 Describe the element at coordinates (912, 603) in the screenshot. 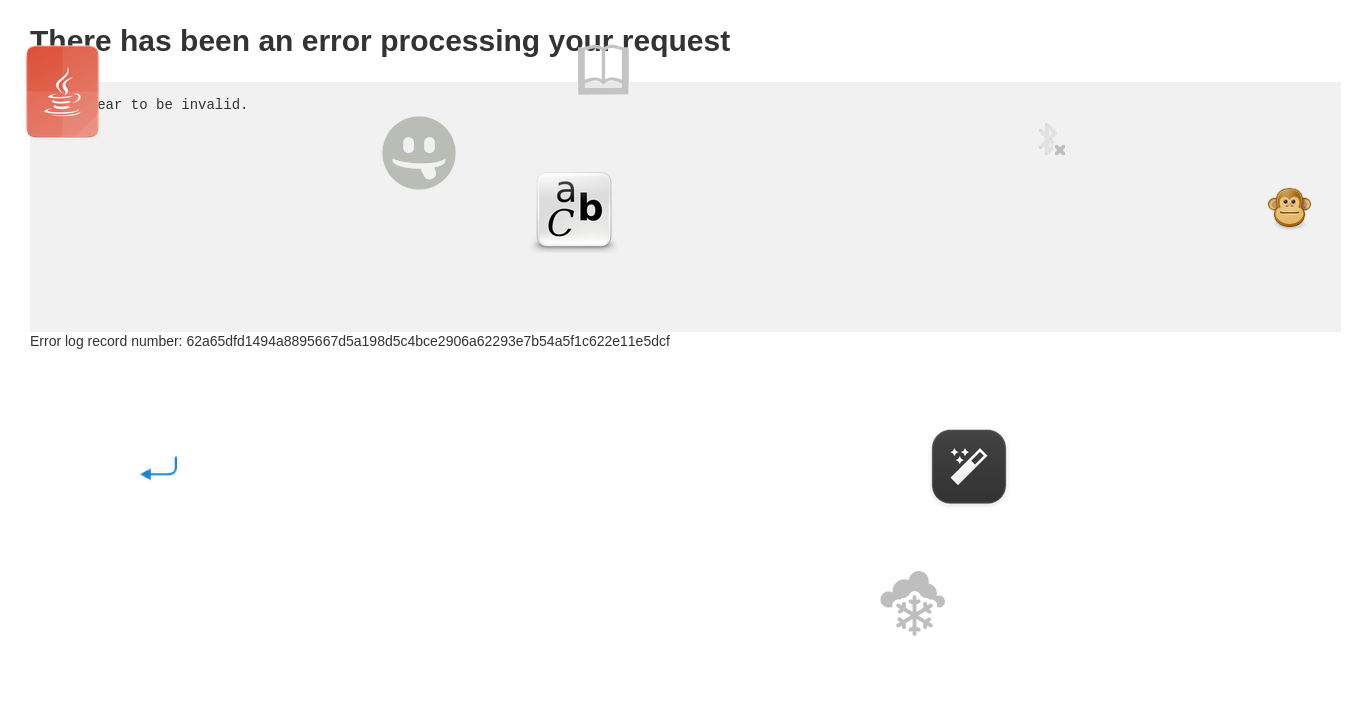

I see `indicates snowy weather conditions` at that location.